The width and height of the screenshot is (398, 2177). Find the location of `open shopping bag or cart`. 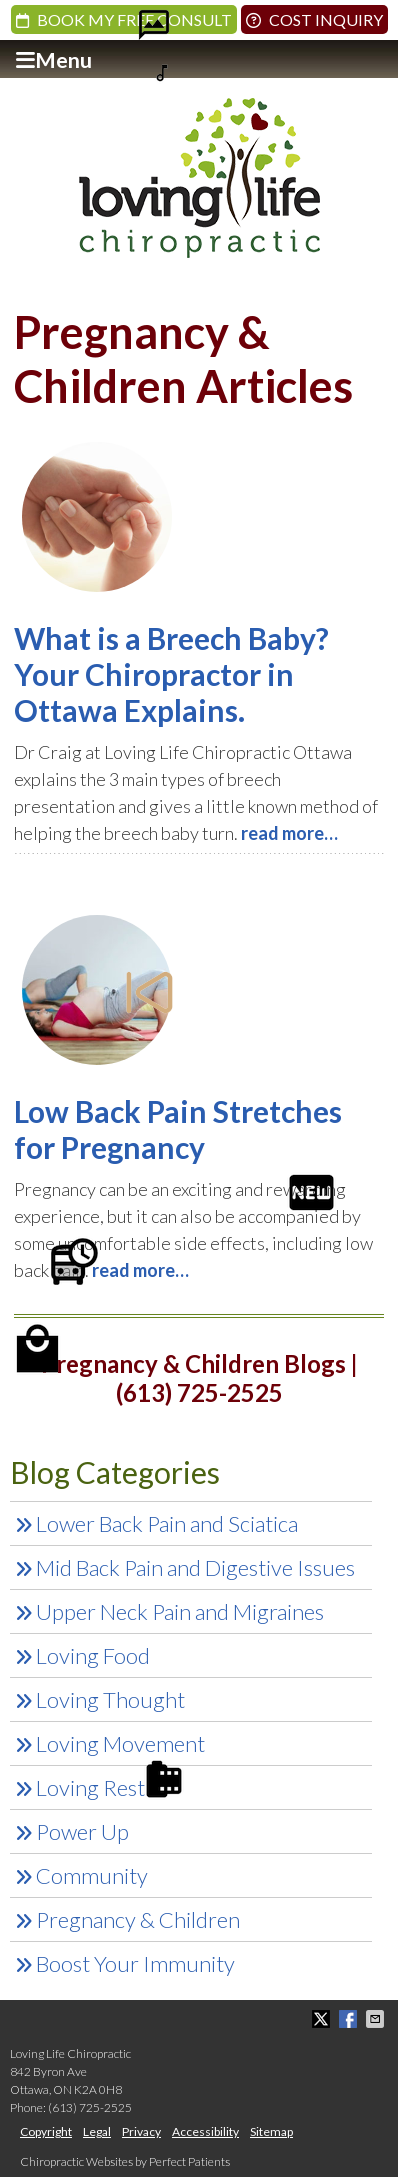

open shopping bag or cart is located at coordinates (37, 1349).